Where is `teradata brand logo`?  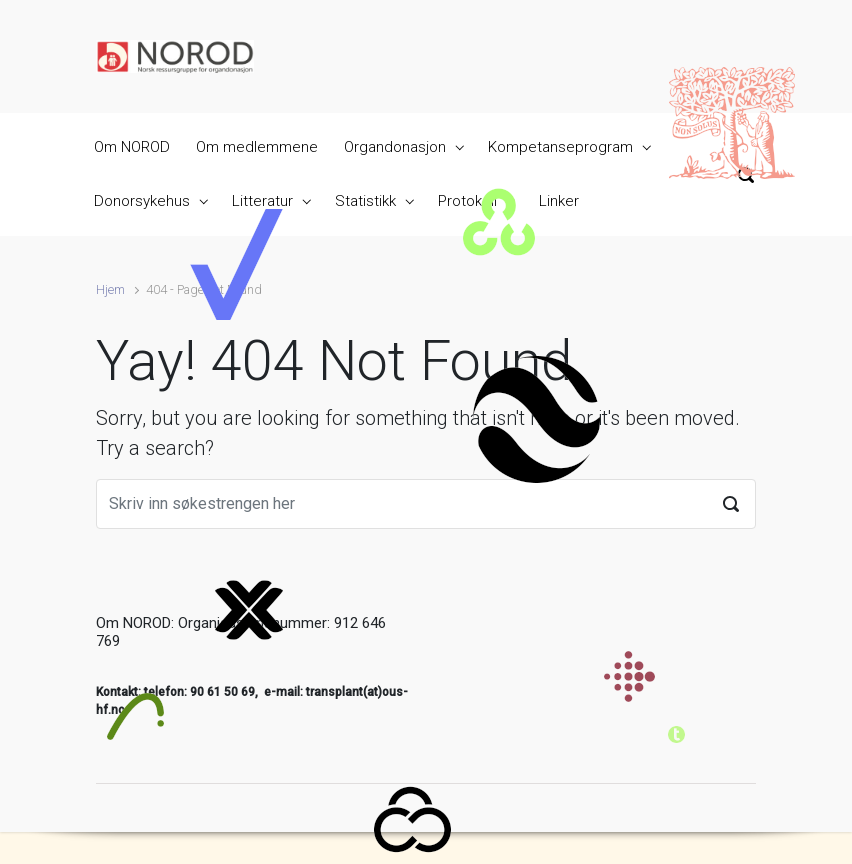
teradata brand logo is located at coordinates (676, 734).